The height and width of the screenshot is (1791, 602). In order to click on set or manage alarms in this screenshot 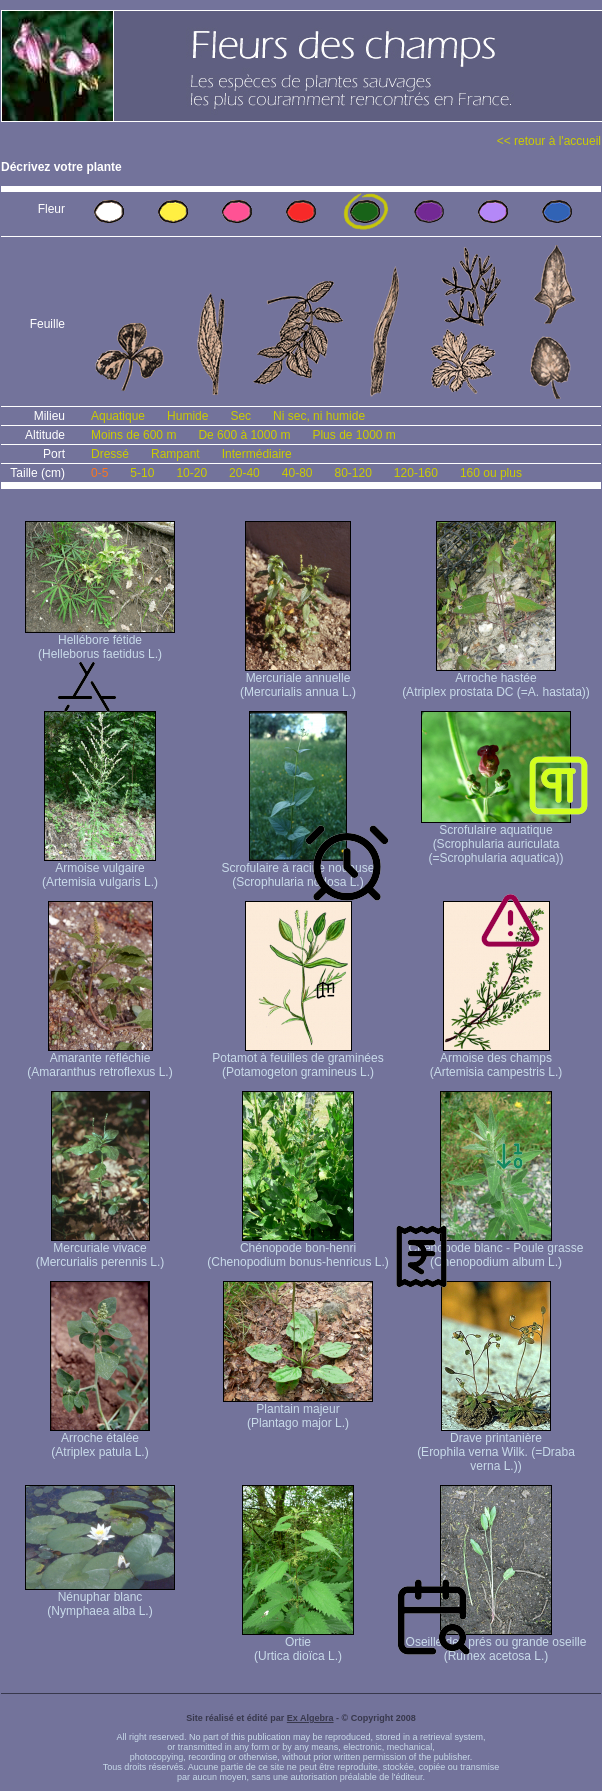, I will do `click(347, 863)`.